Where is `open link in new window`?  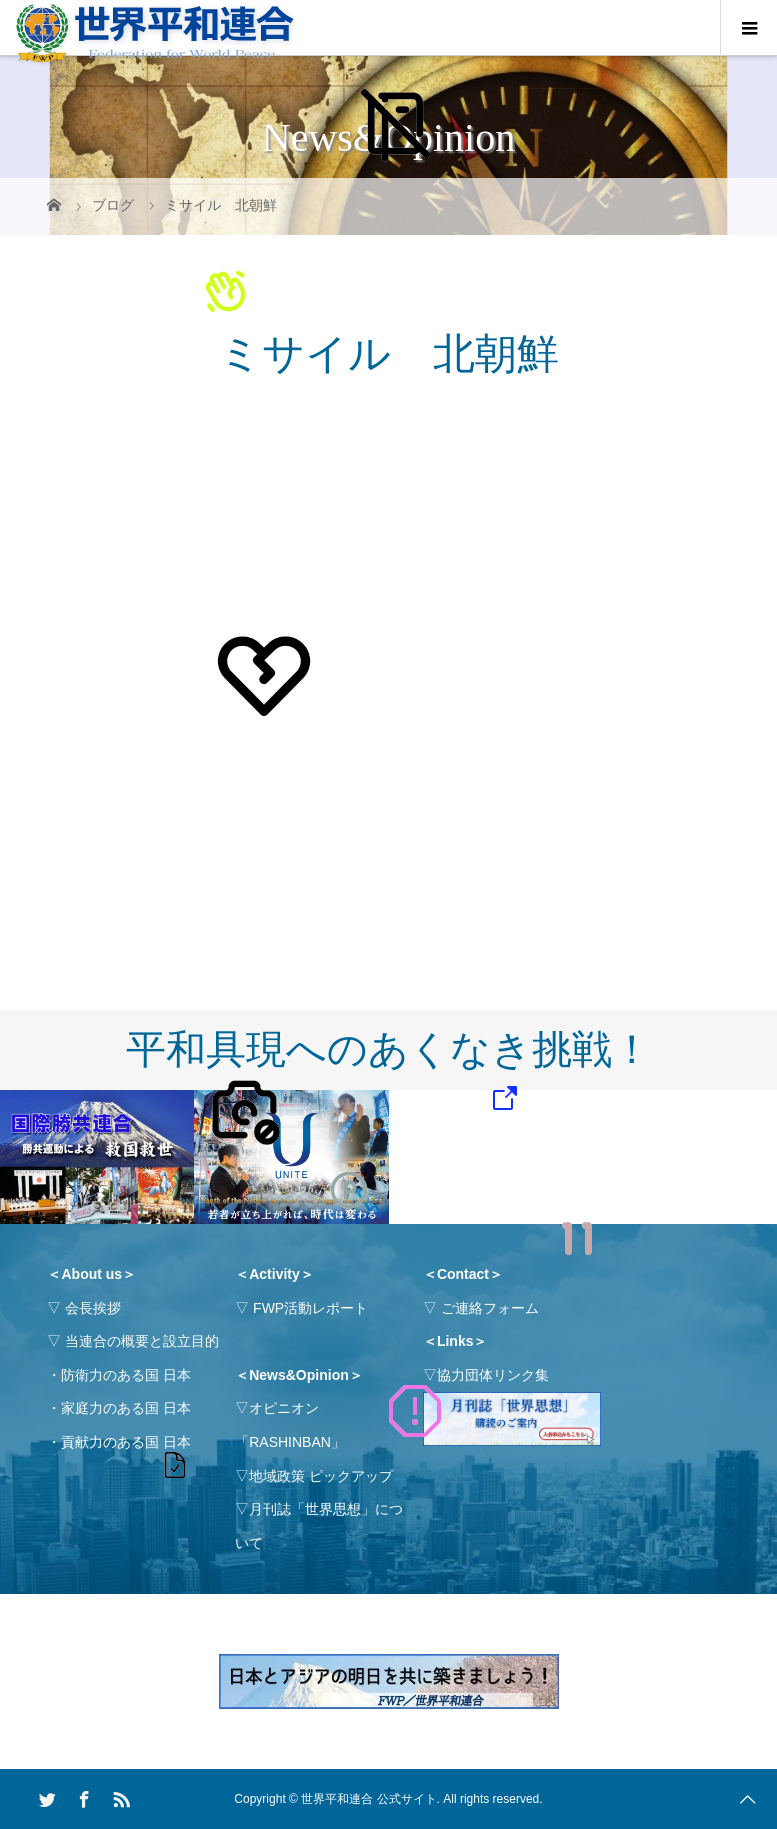 open link in new window is located at coordinates (505, 1098).